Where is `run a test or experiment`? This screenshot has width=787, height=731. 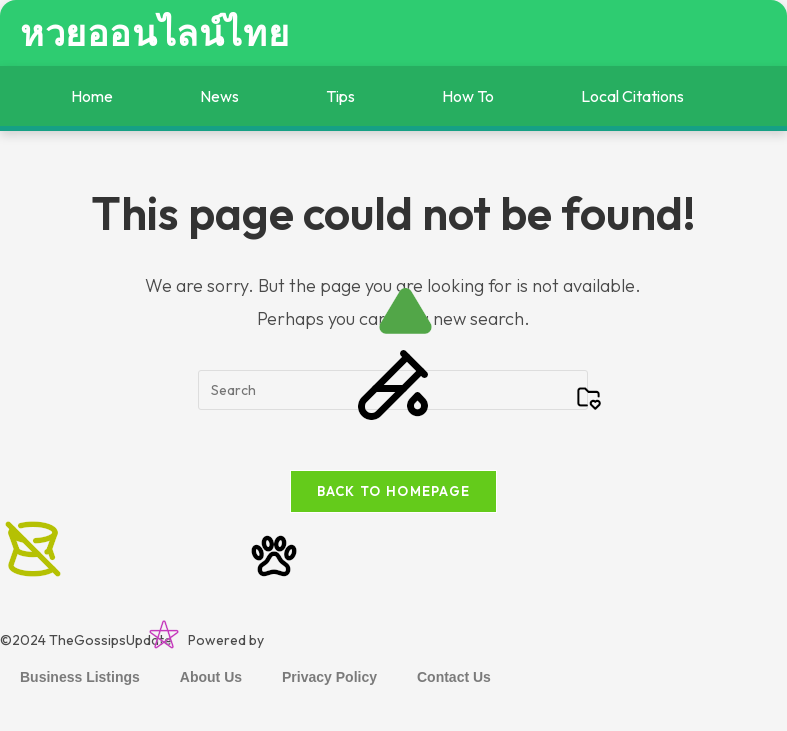
run a test or experiment is located at coordinates (393, 385).